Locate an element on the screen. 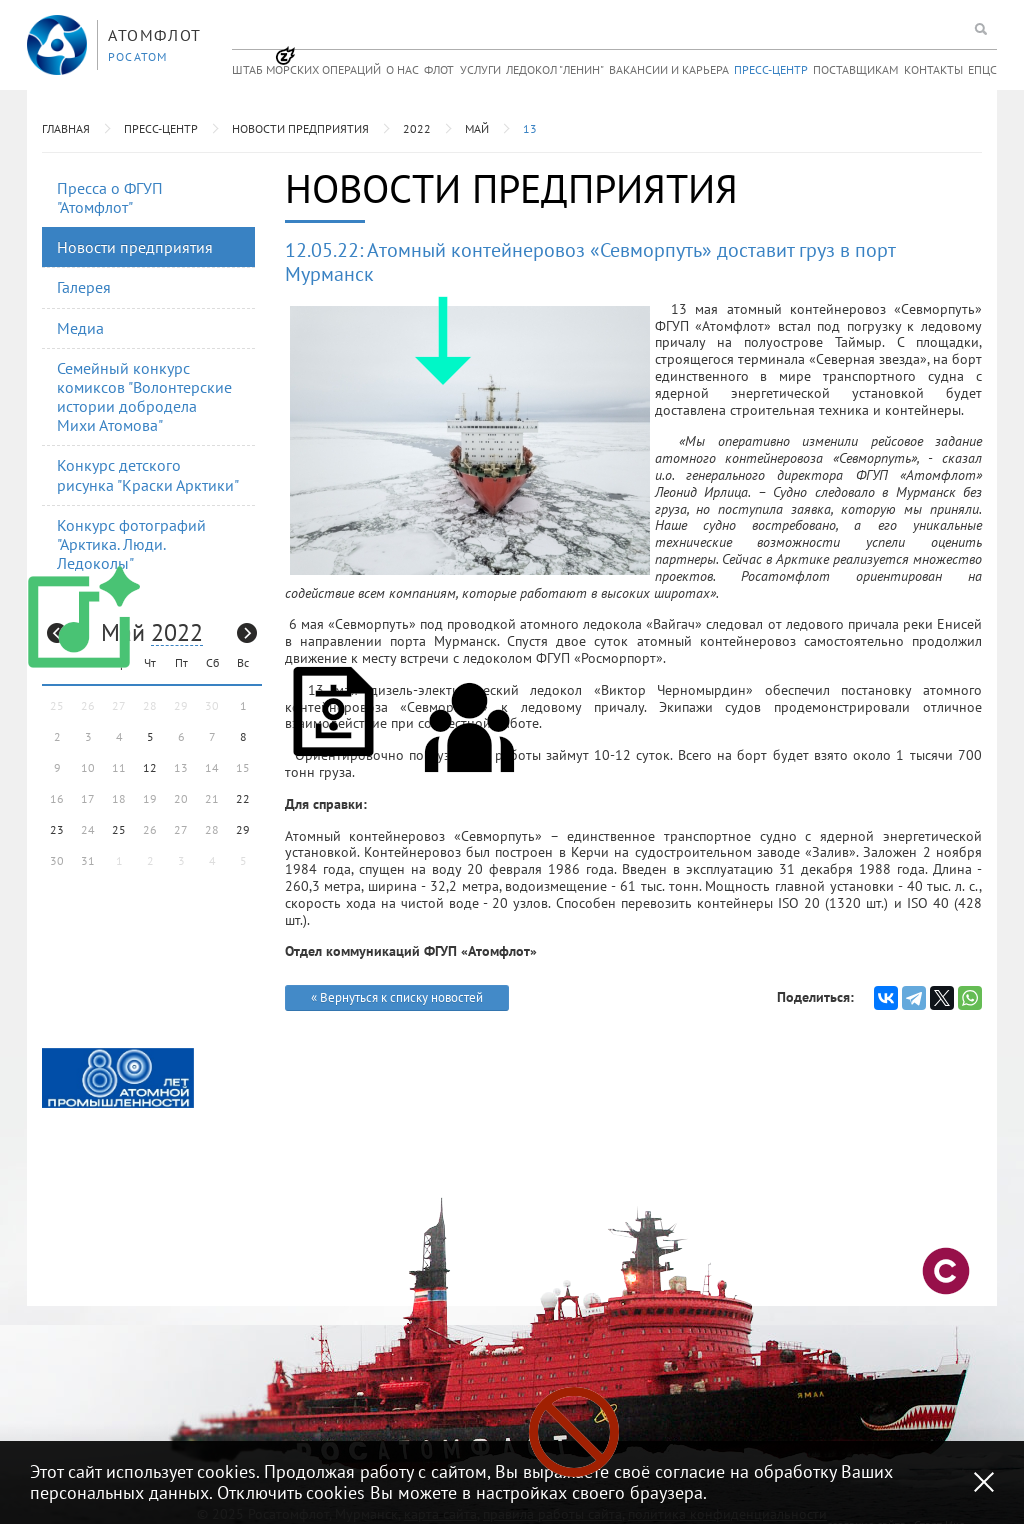 The width and height of the screenshot is (1024, 1524). indicates copyrighted content is located at coordinates (946, 1271).